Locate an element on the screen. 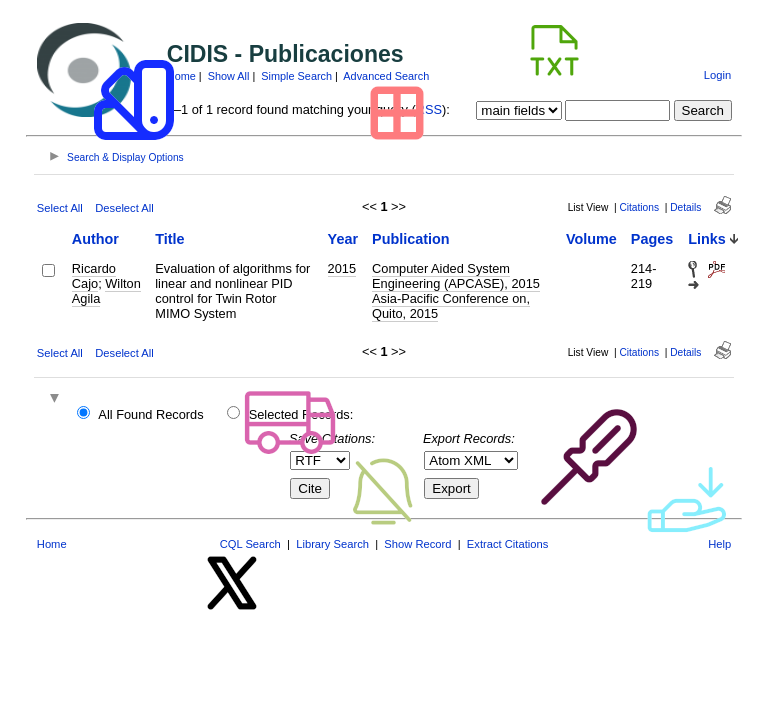 The image size is (768, 720). track your delivery status is located at coordinates (287, 418).